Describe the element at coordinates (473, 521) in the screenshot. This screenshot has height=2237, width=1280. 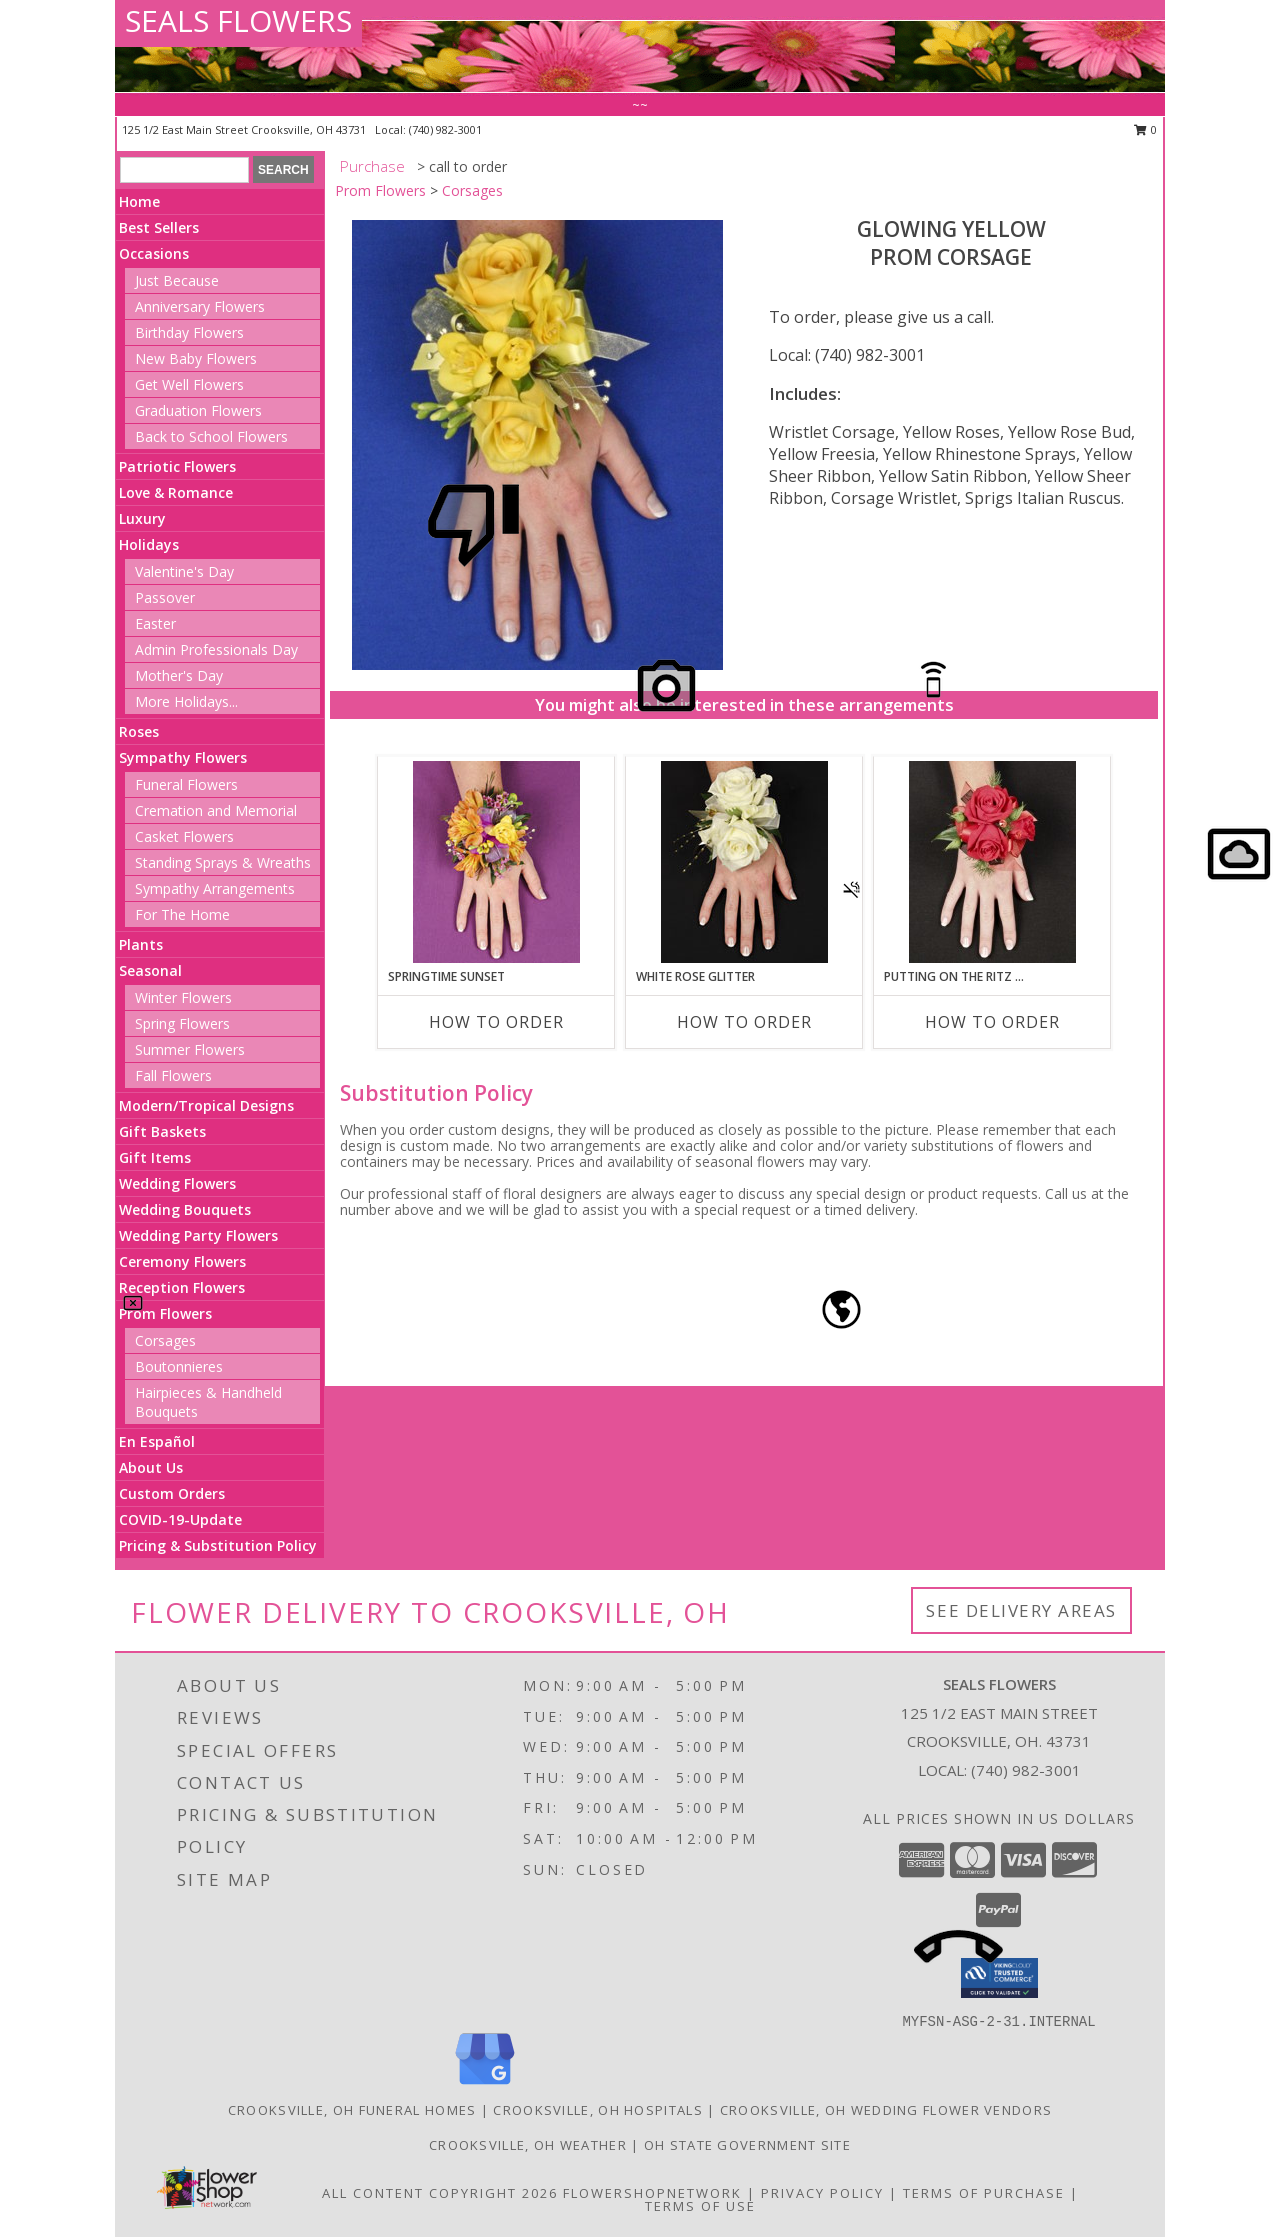
I see `dislike or downvote content` at that location.